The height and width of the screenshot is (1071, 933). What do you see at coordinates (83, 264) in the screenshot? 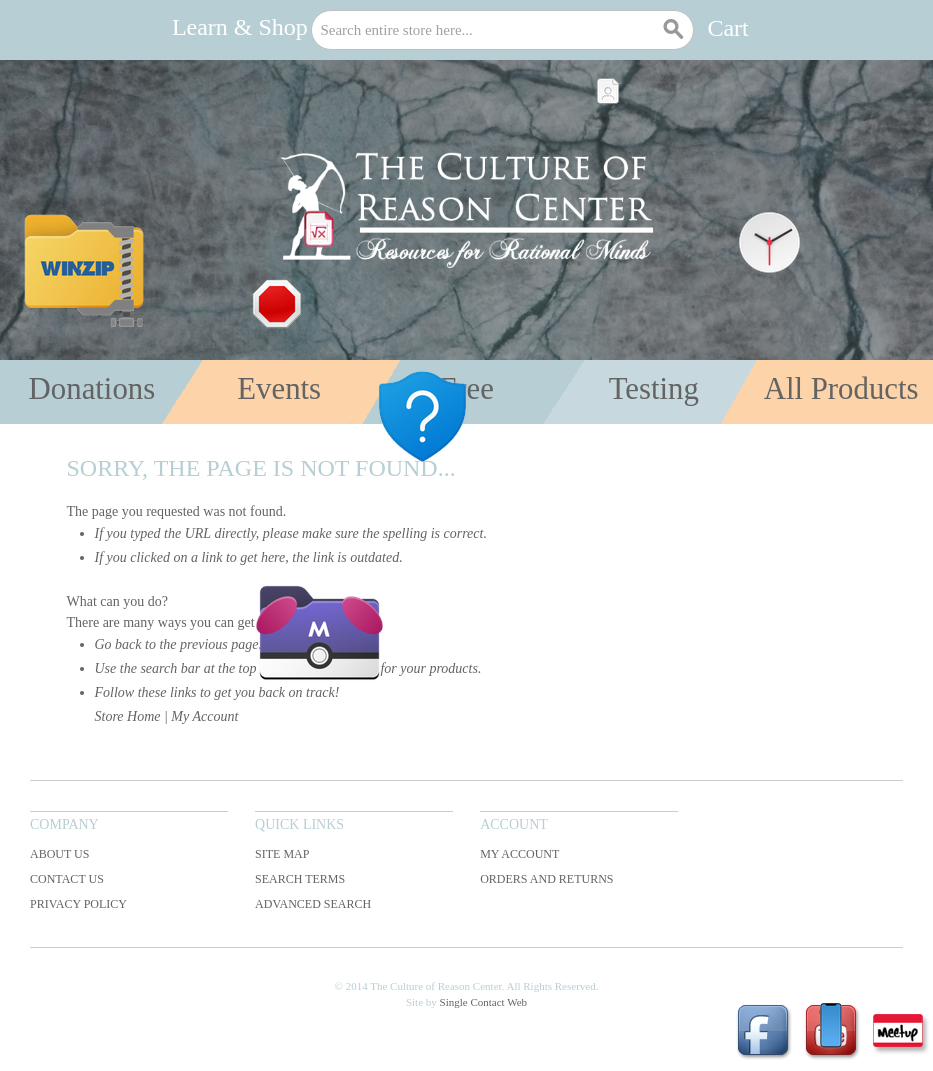
I see `open folder containing WinZip compressed files` at bounding box center [83, 264].